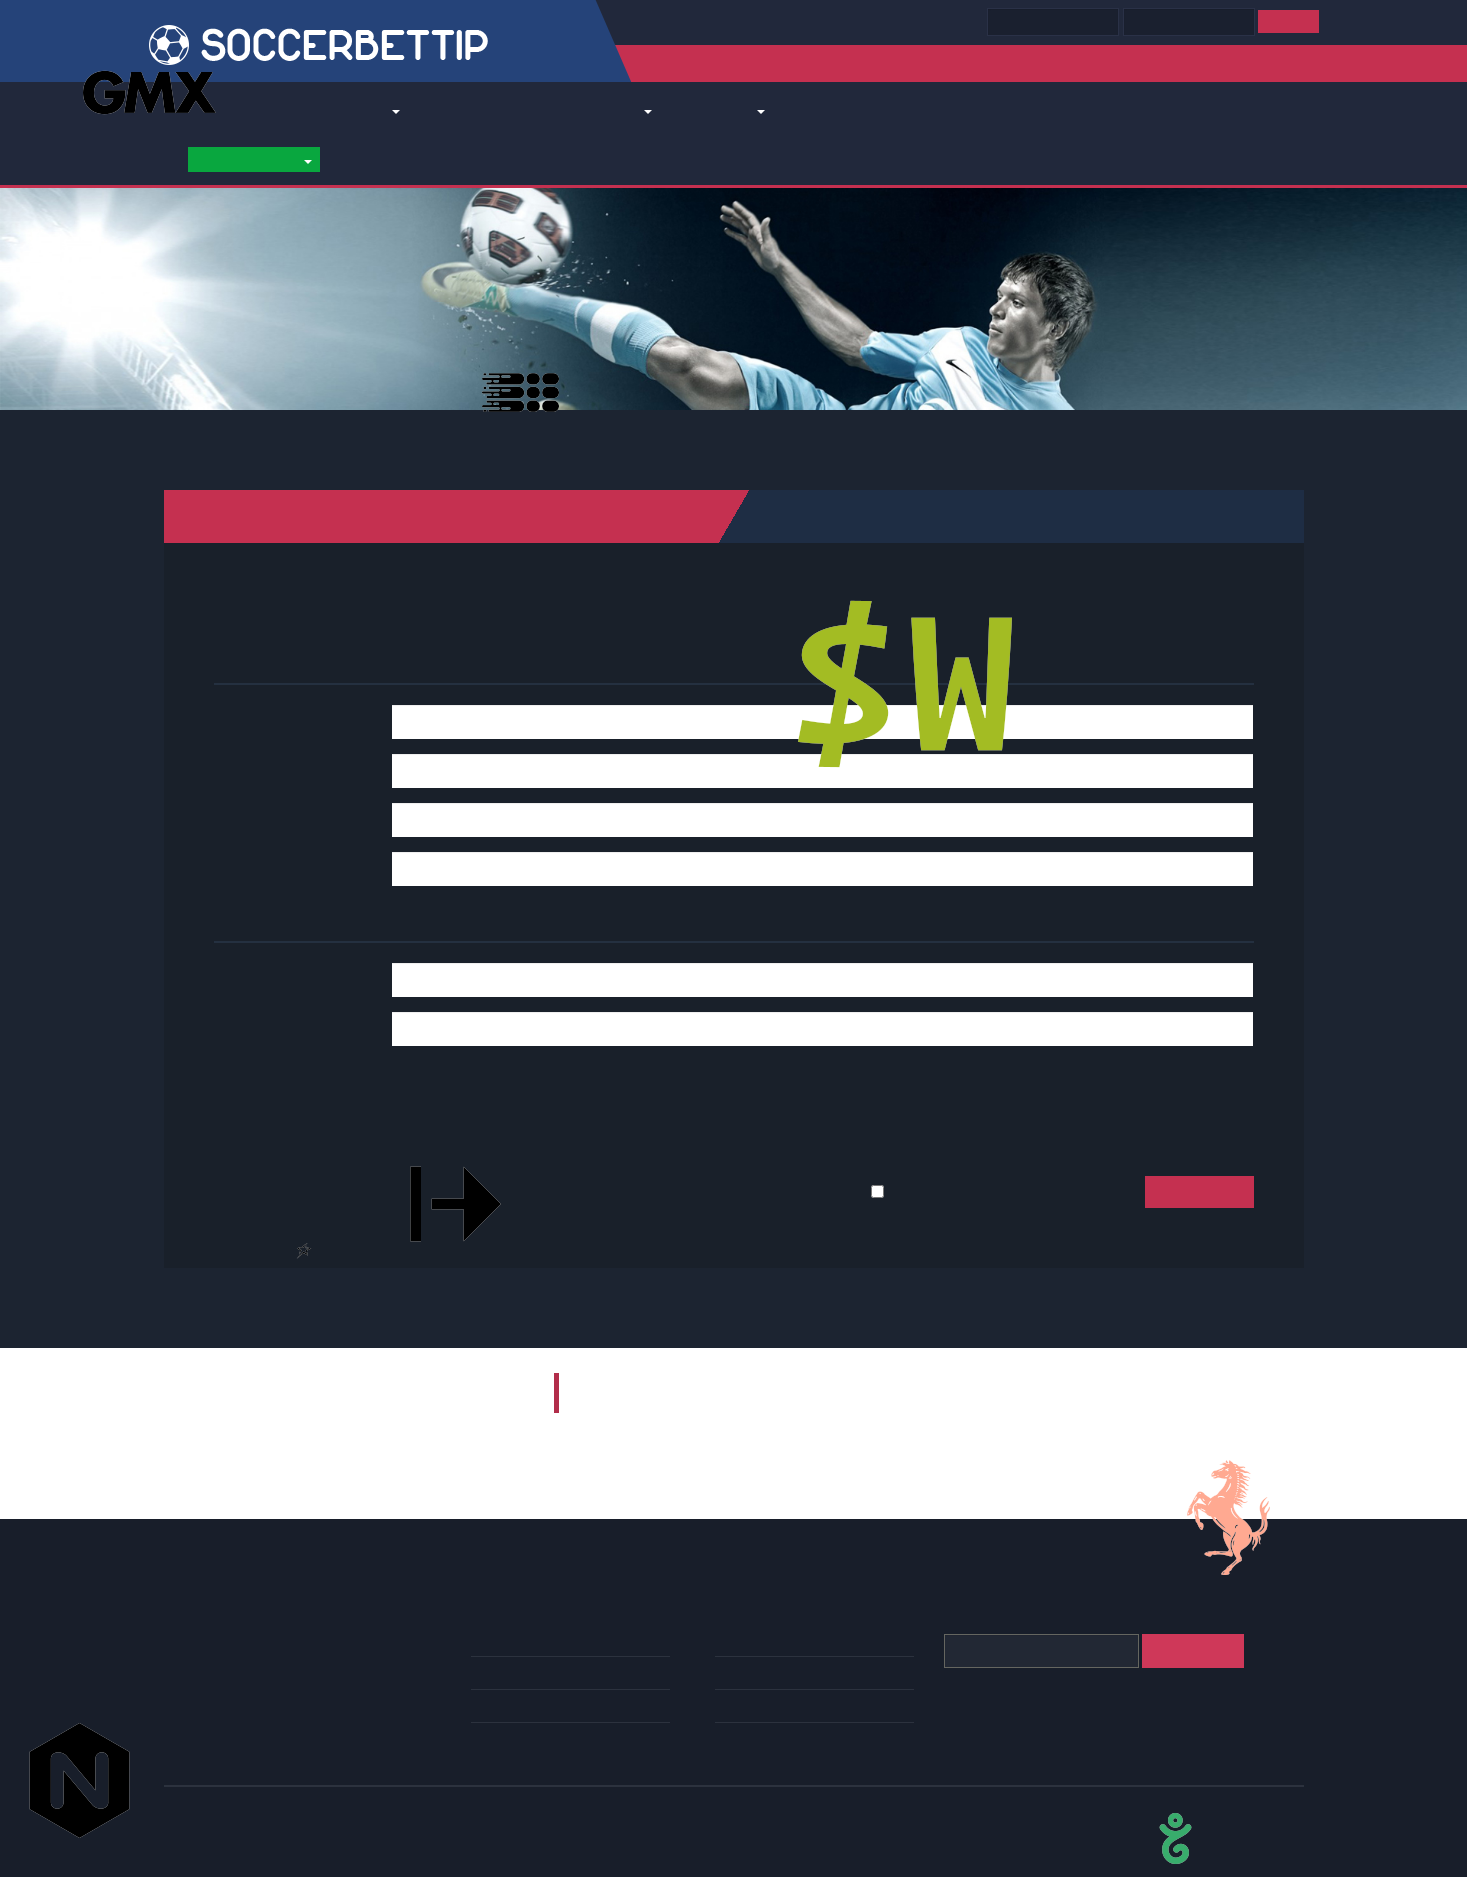  I want to click on nginx web server logo, so click(79, 1780).